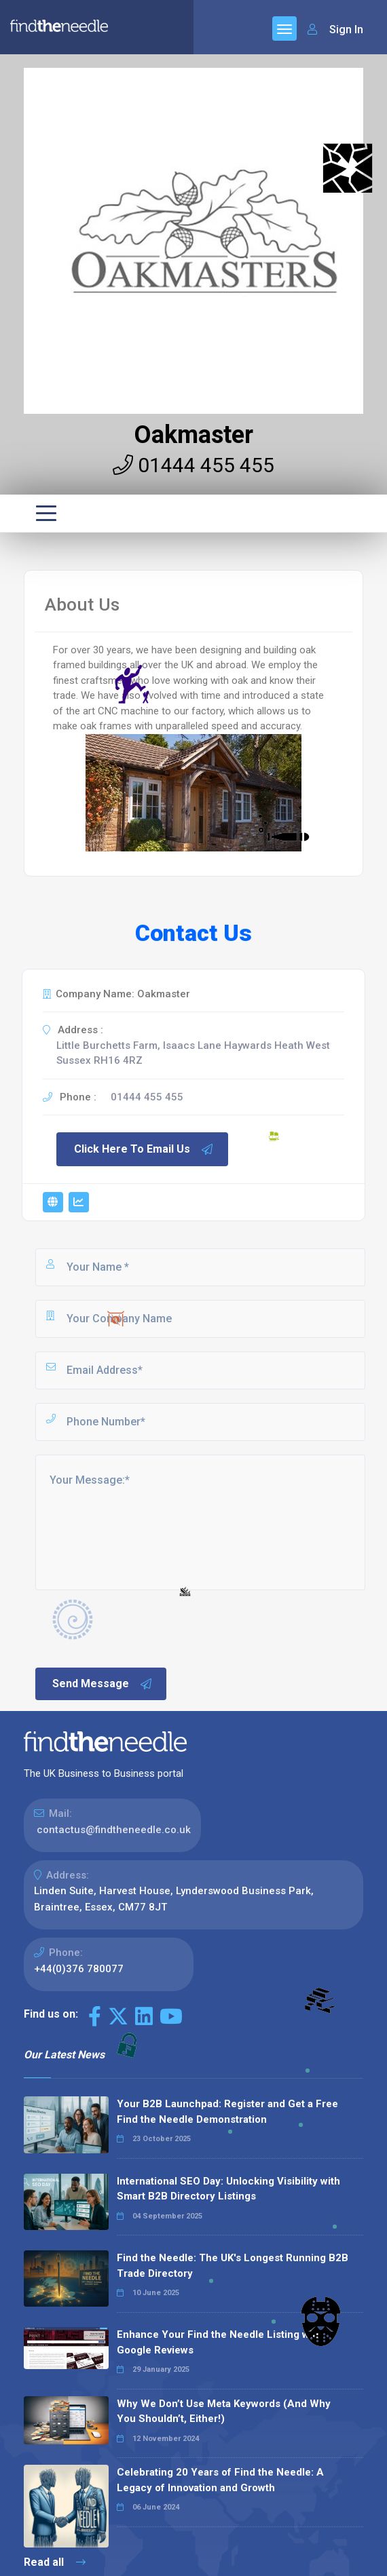  I want to click on indicates a loading or processing state, so click(73, 1619).